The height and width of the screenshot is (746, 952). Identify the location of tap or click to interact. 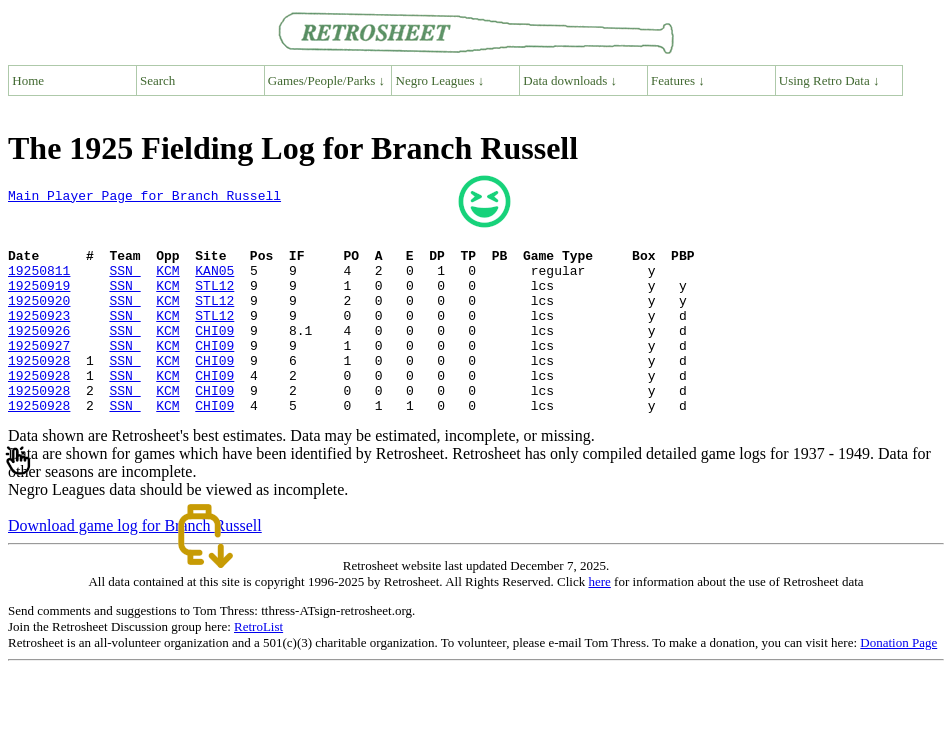
(18, 460).